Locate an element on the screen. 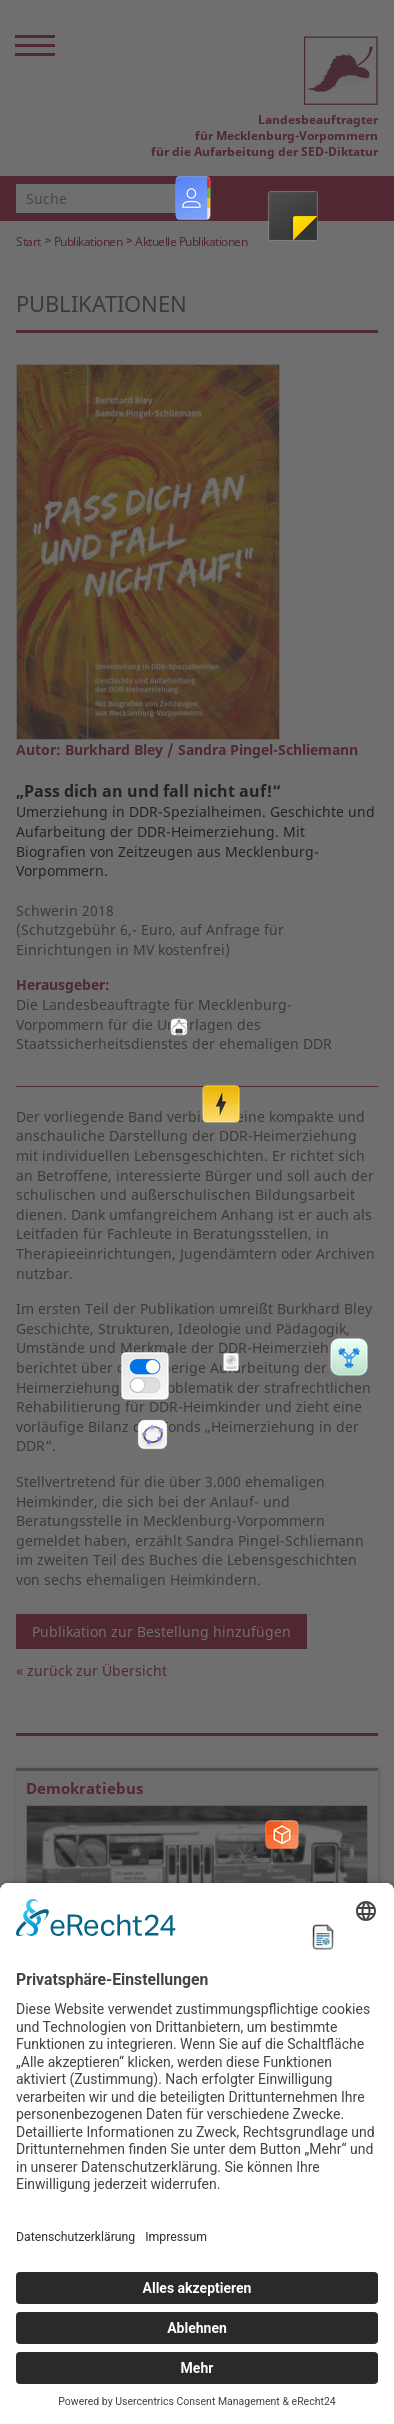 Image resolution: width=394 pixels, height=2424 pixels. open an opendocument web page file is located at coordinates (323, 1937).